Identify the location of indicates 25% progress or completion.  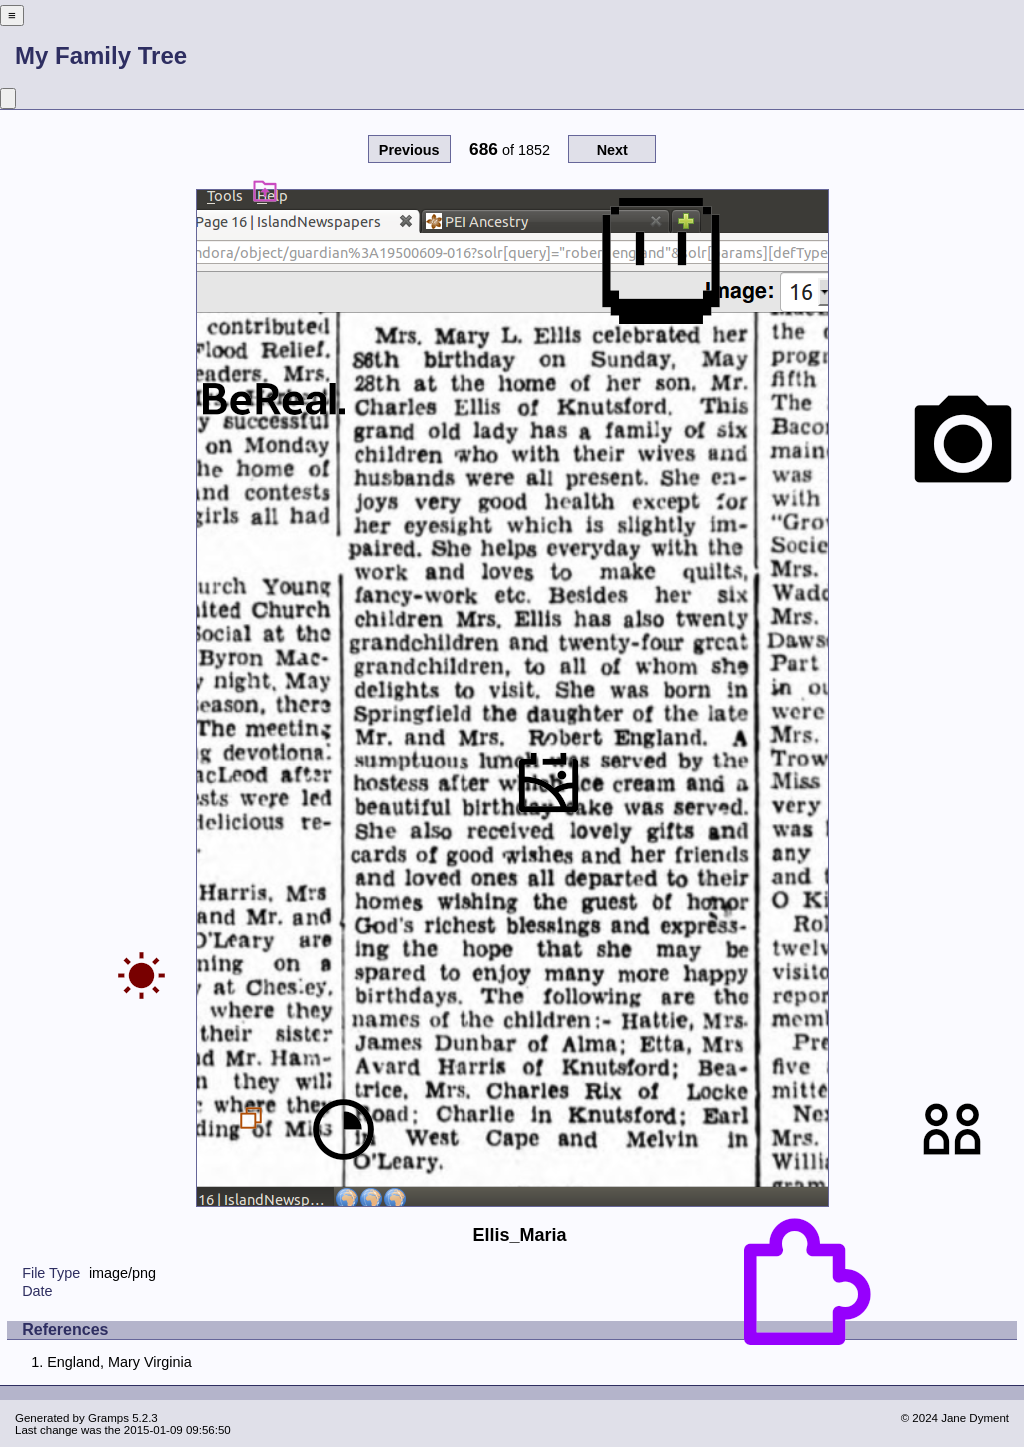
(343, 1129).